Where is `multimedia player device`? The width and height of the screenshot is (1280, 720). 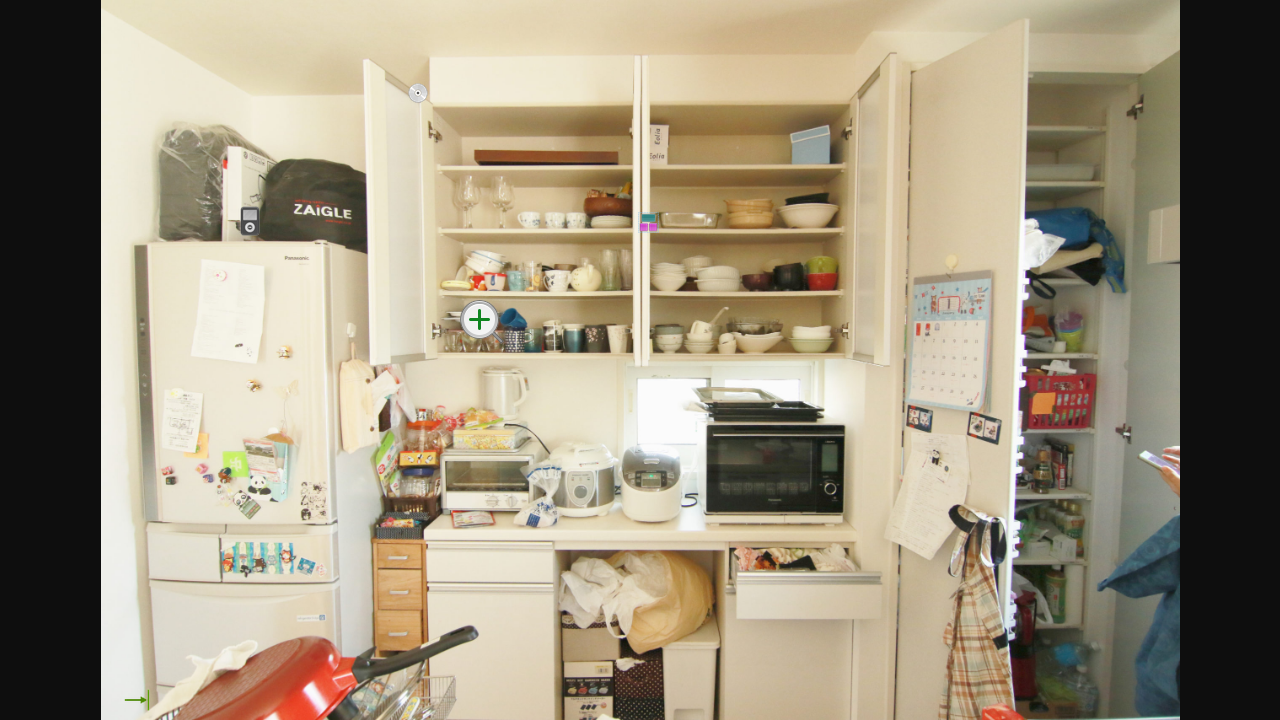 multimedia player device is located at coordinates (250, 221).